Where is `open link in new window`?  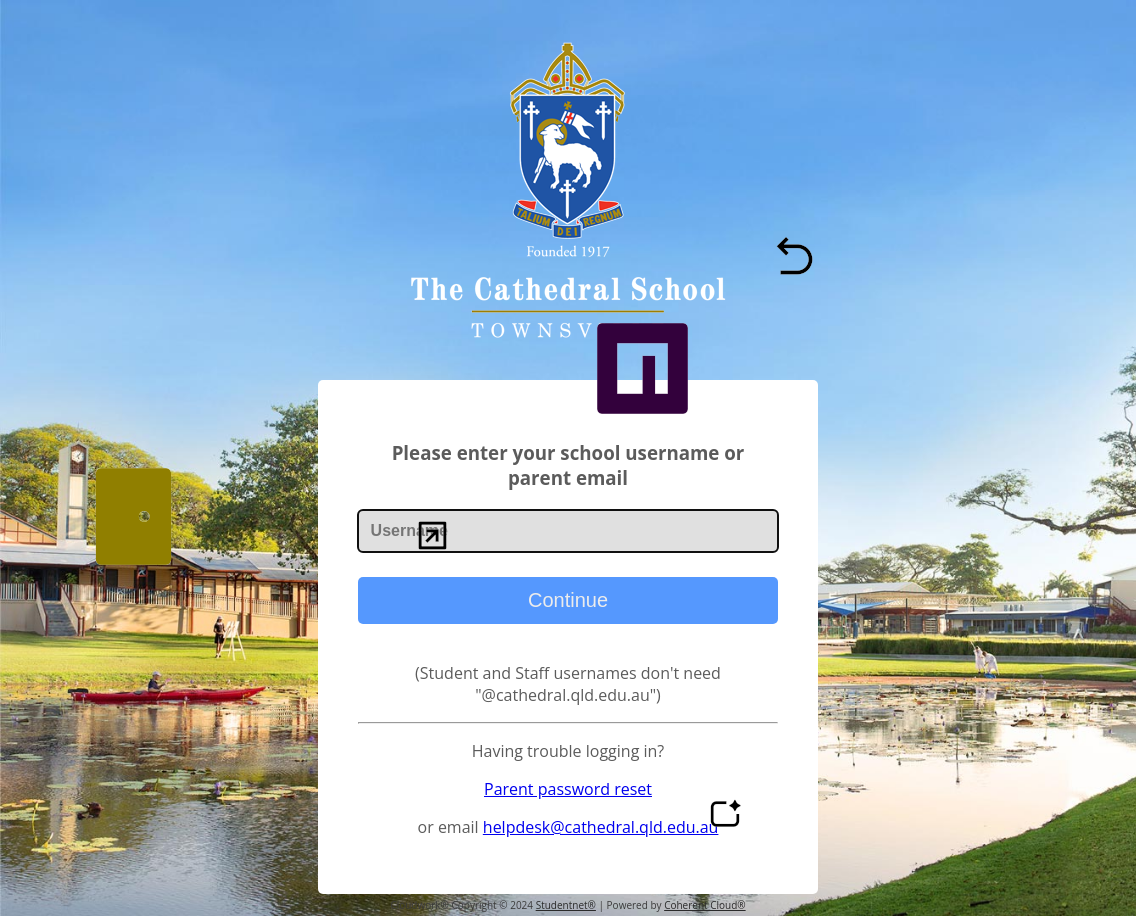 open link in new window is located at coordinates (432, 535).